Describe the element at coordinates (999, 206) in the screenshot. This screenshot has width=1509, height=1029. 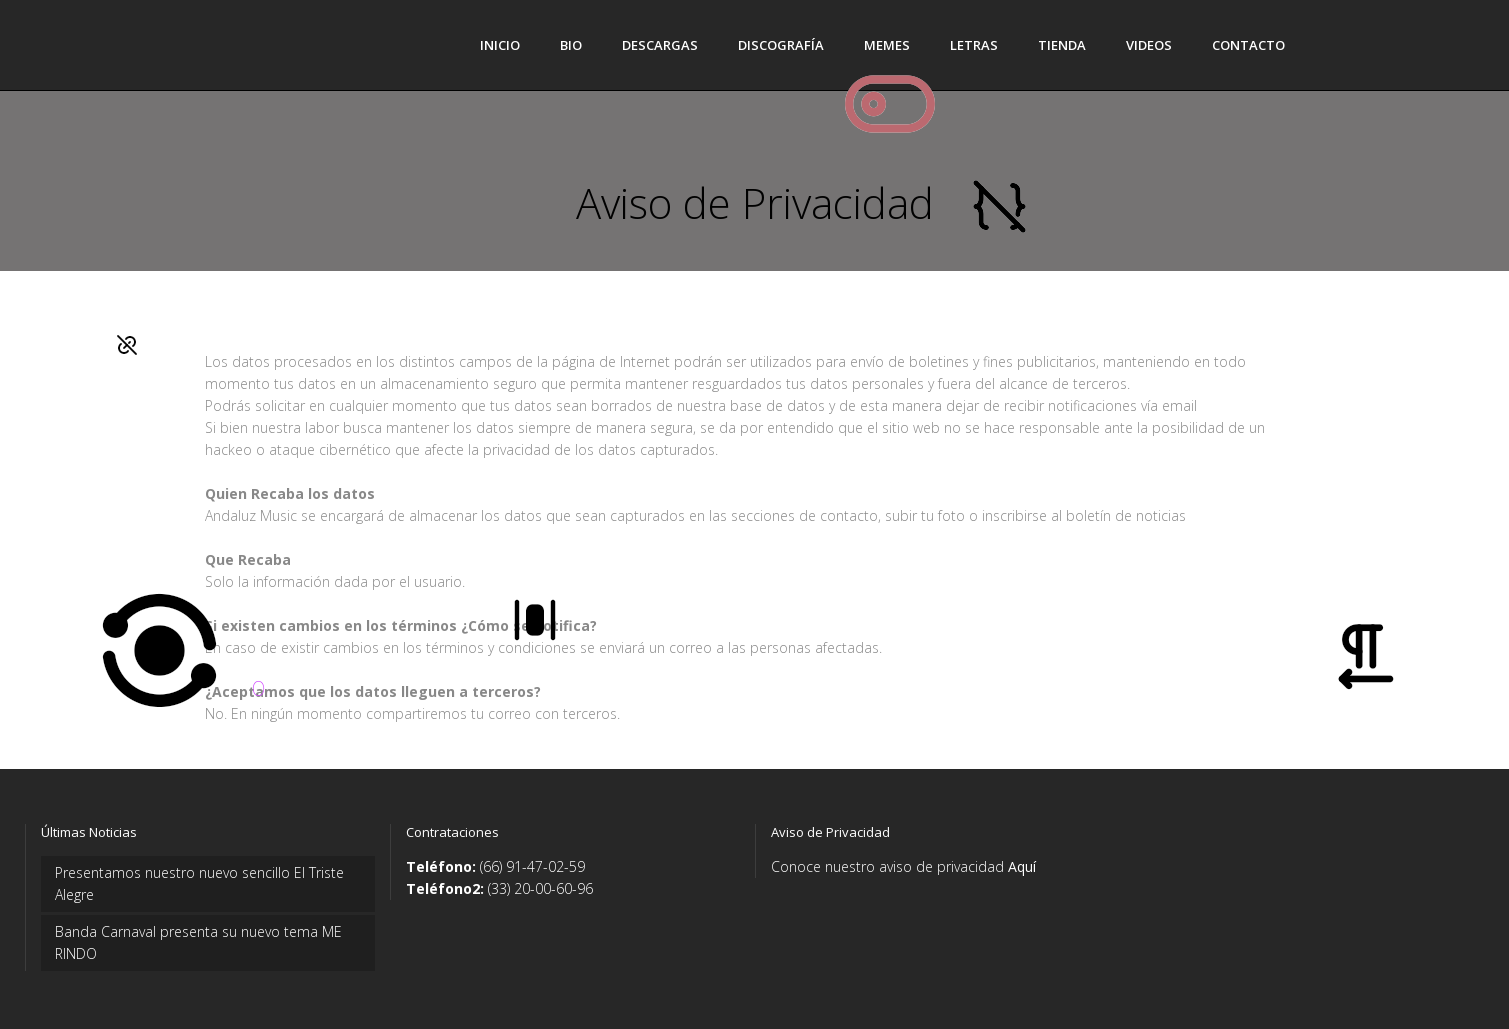
I see `disable code formatting or syntax highlighting` at that location.